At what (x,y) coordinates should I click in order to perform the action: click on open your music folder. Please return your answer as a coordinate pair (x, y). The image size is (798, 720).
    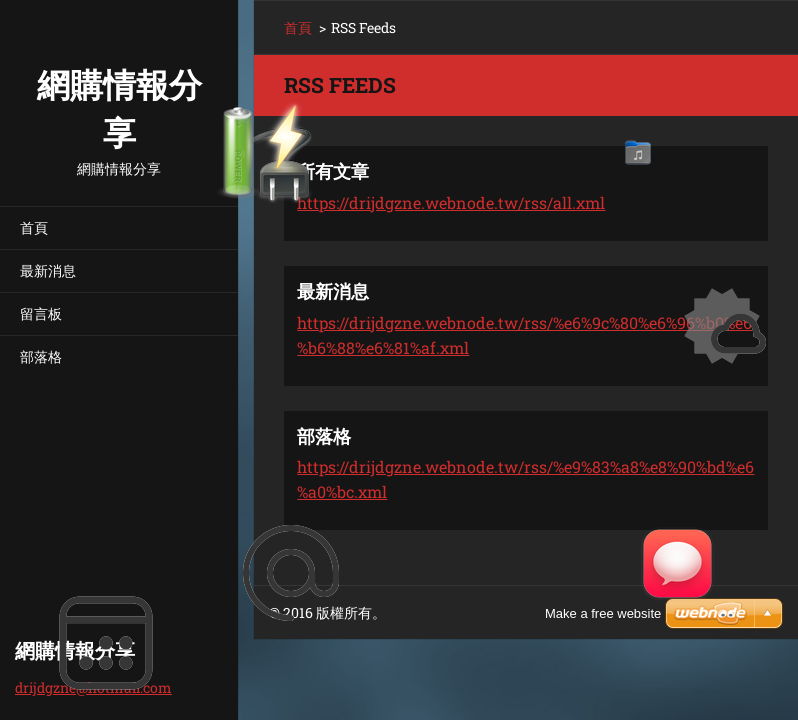
    Looking at the image, I should click on (638, 152).